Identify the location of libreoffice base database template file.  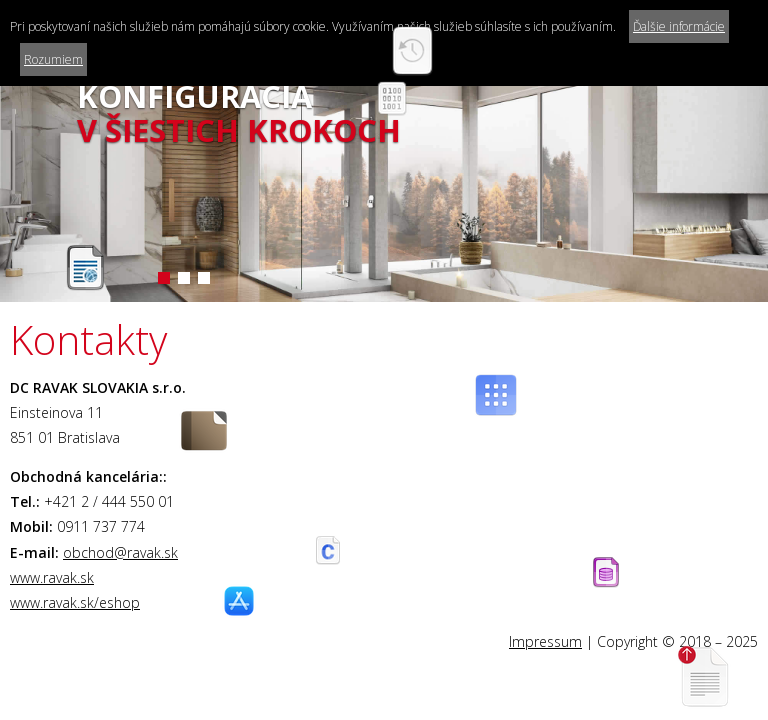
(606, 572).